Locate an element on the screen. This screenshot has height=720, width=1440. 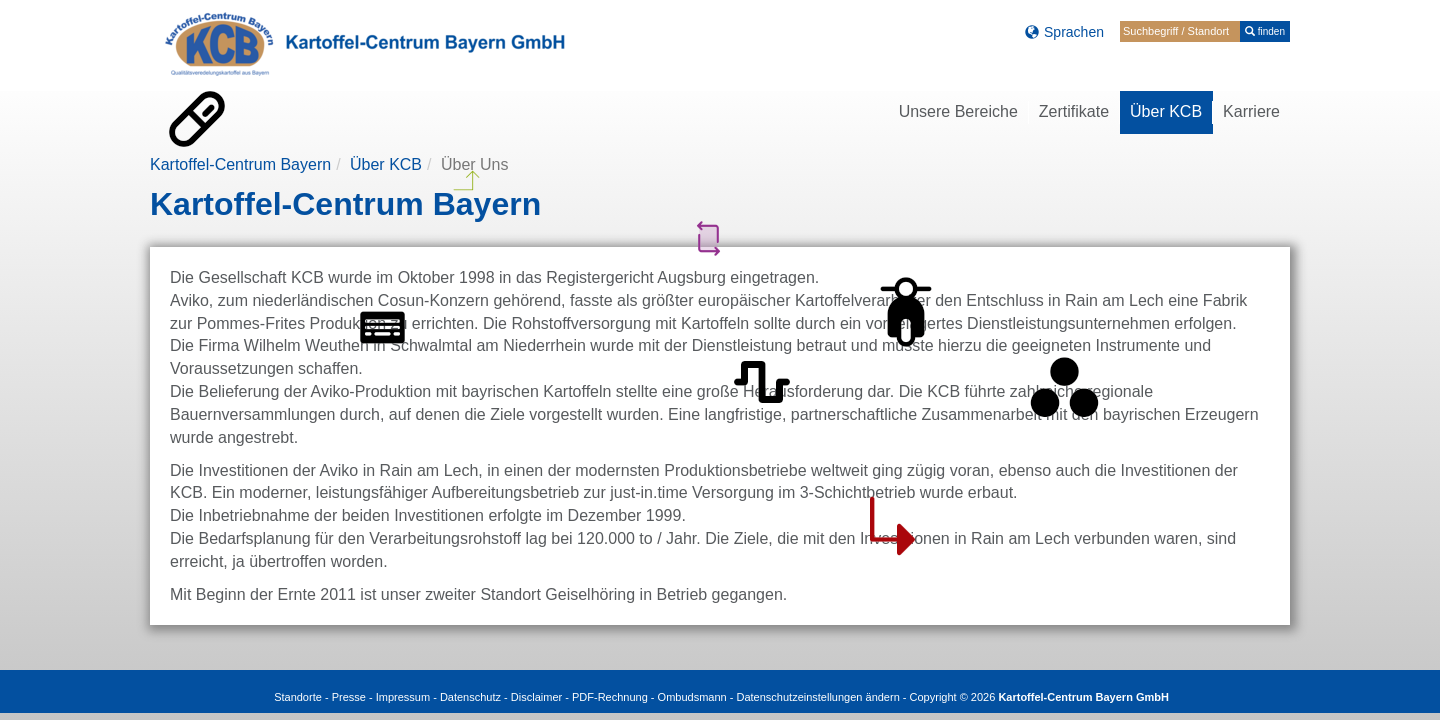
open the on-screen keyboard is located at coordinates (382, 327).